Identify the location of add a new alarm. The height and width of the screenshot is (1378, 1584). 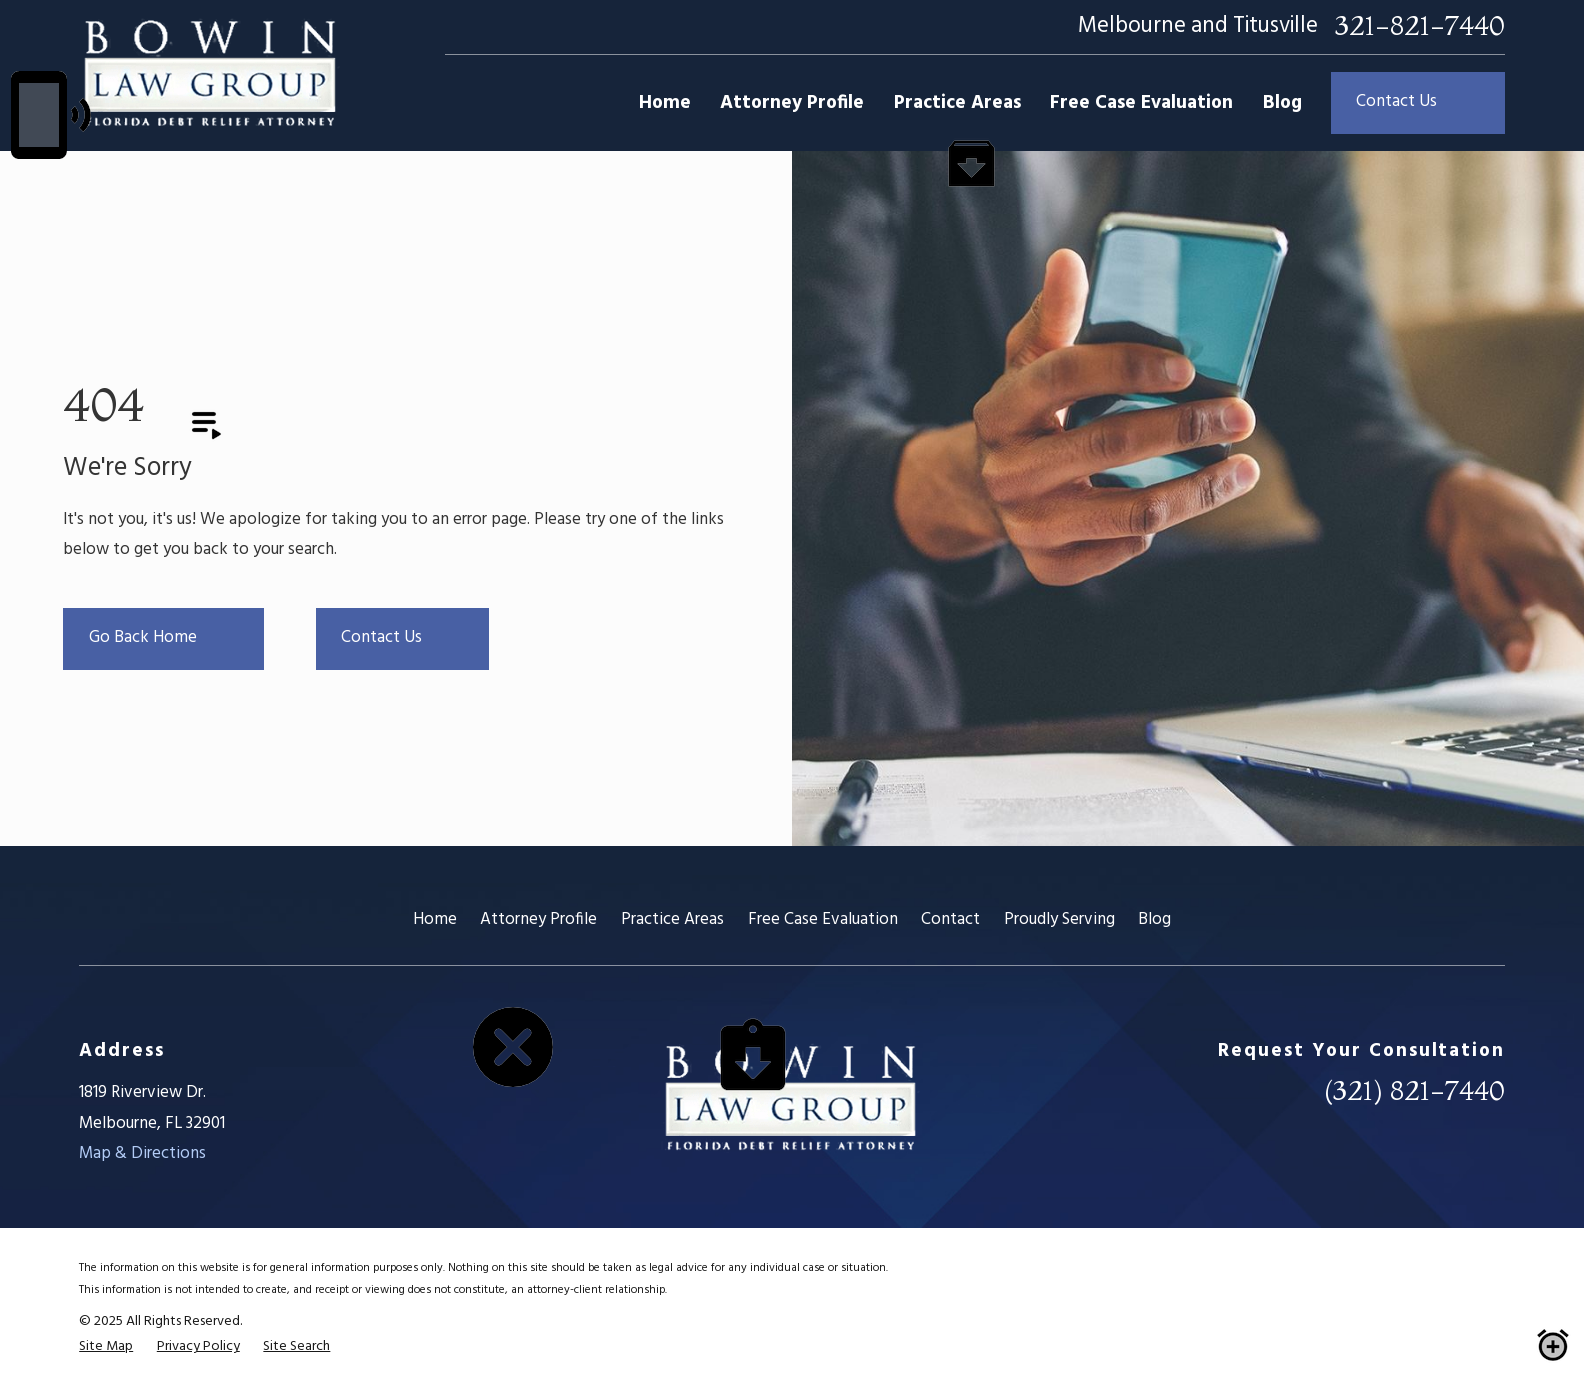
(1553, 1345).